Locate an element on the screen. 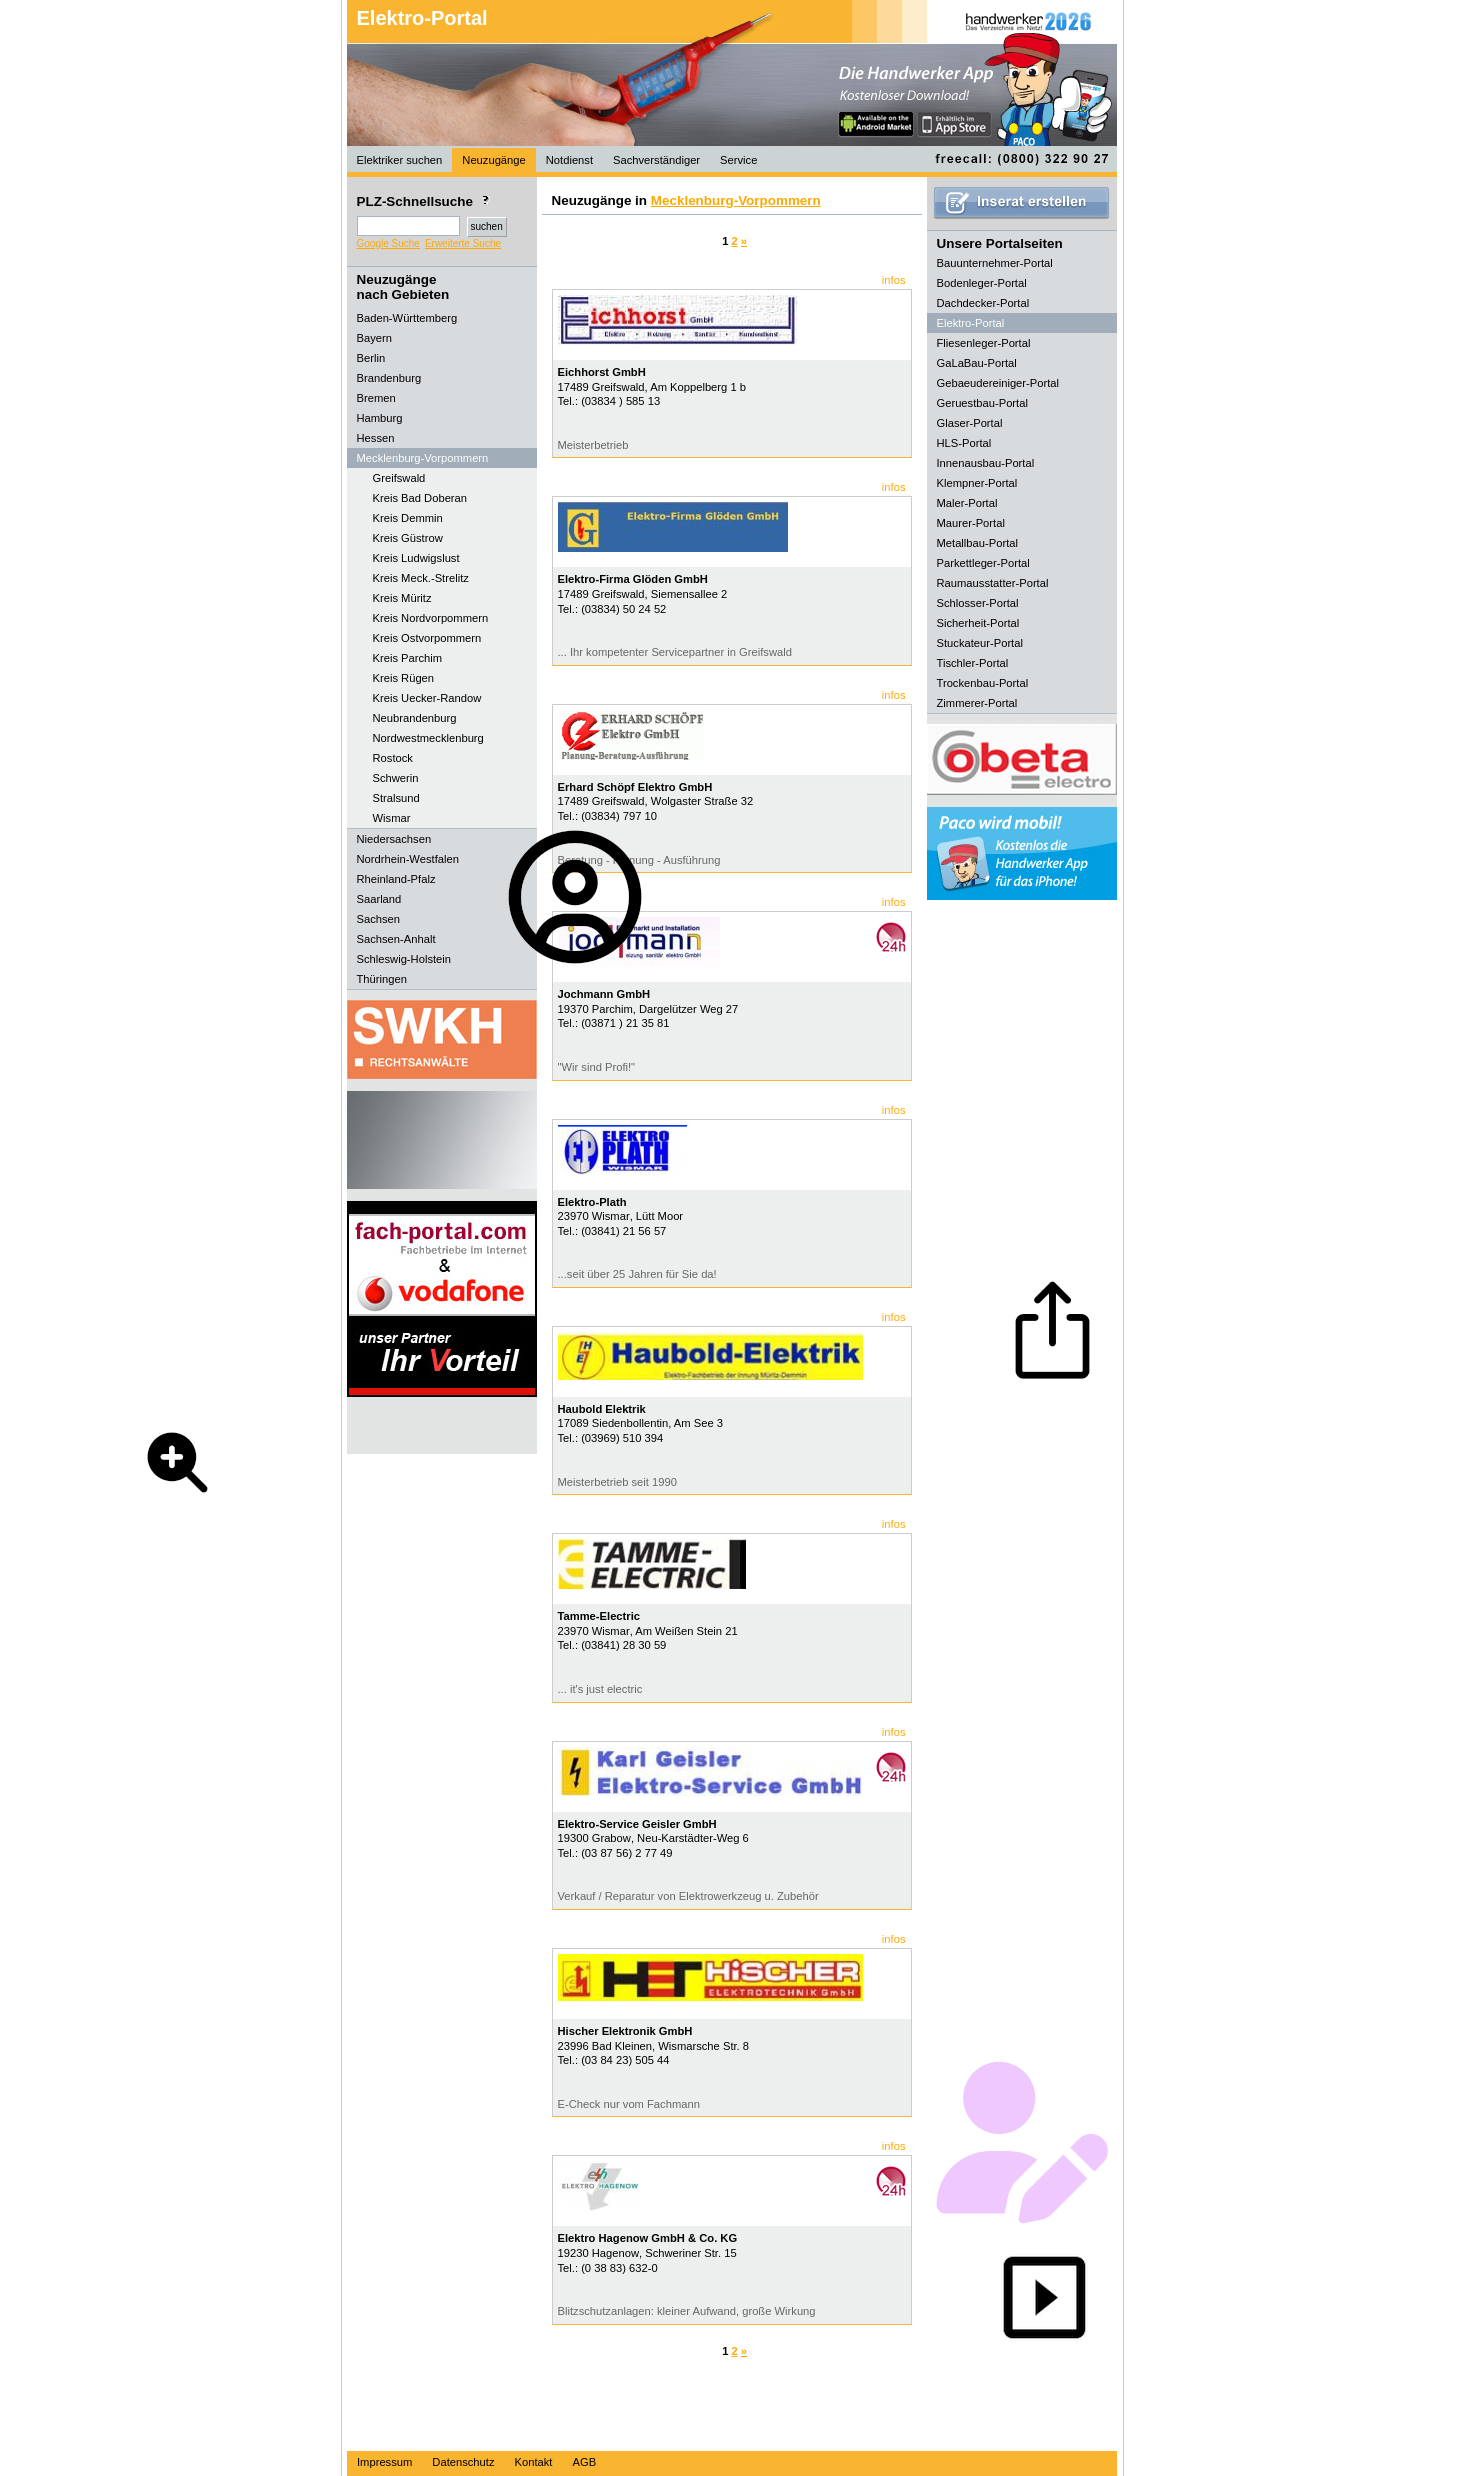 The height and width of the screenshot is (2476, 1464). zoom in on content is located at coordinates (177, 1462).